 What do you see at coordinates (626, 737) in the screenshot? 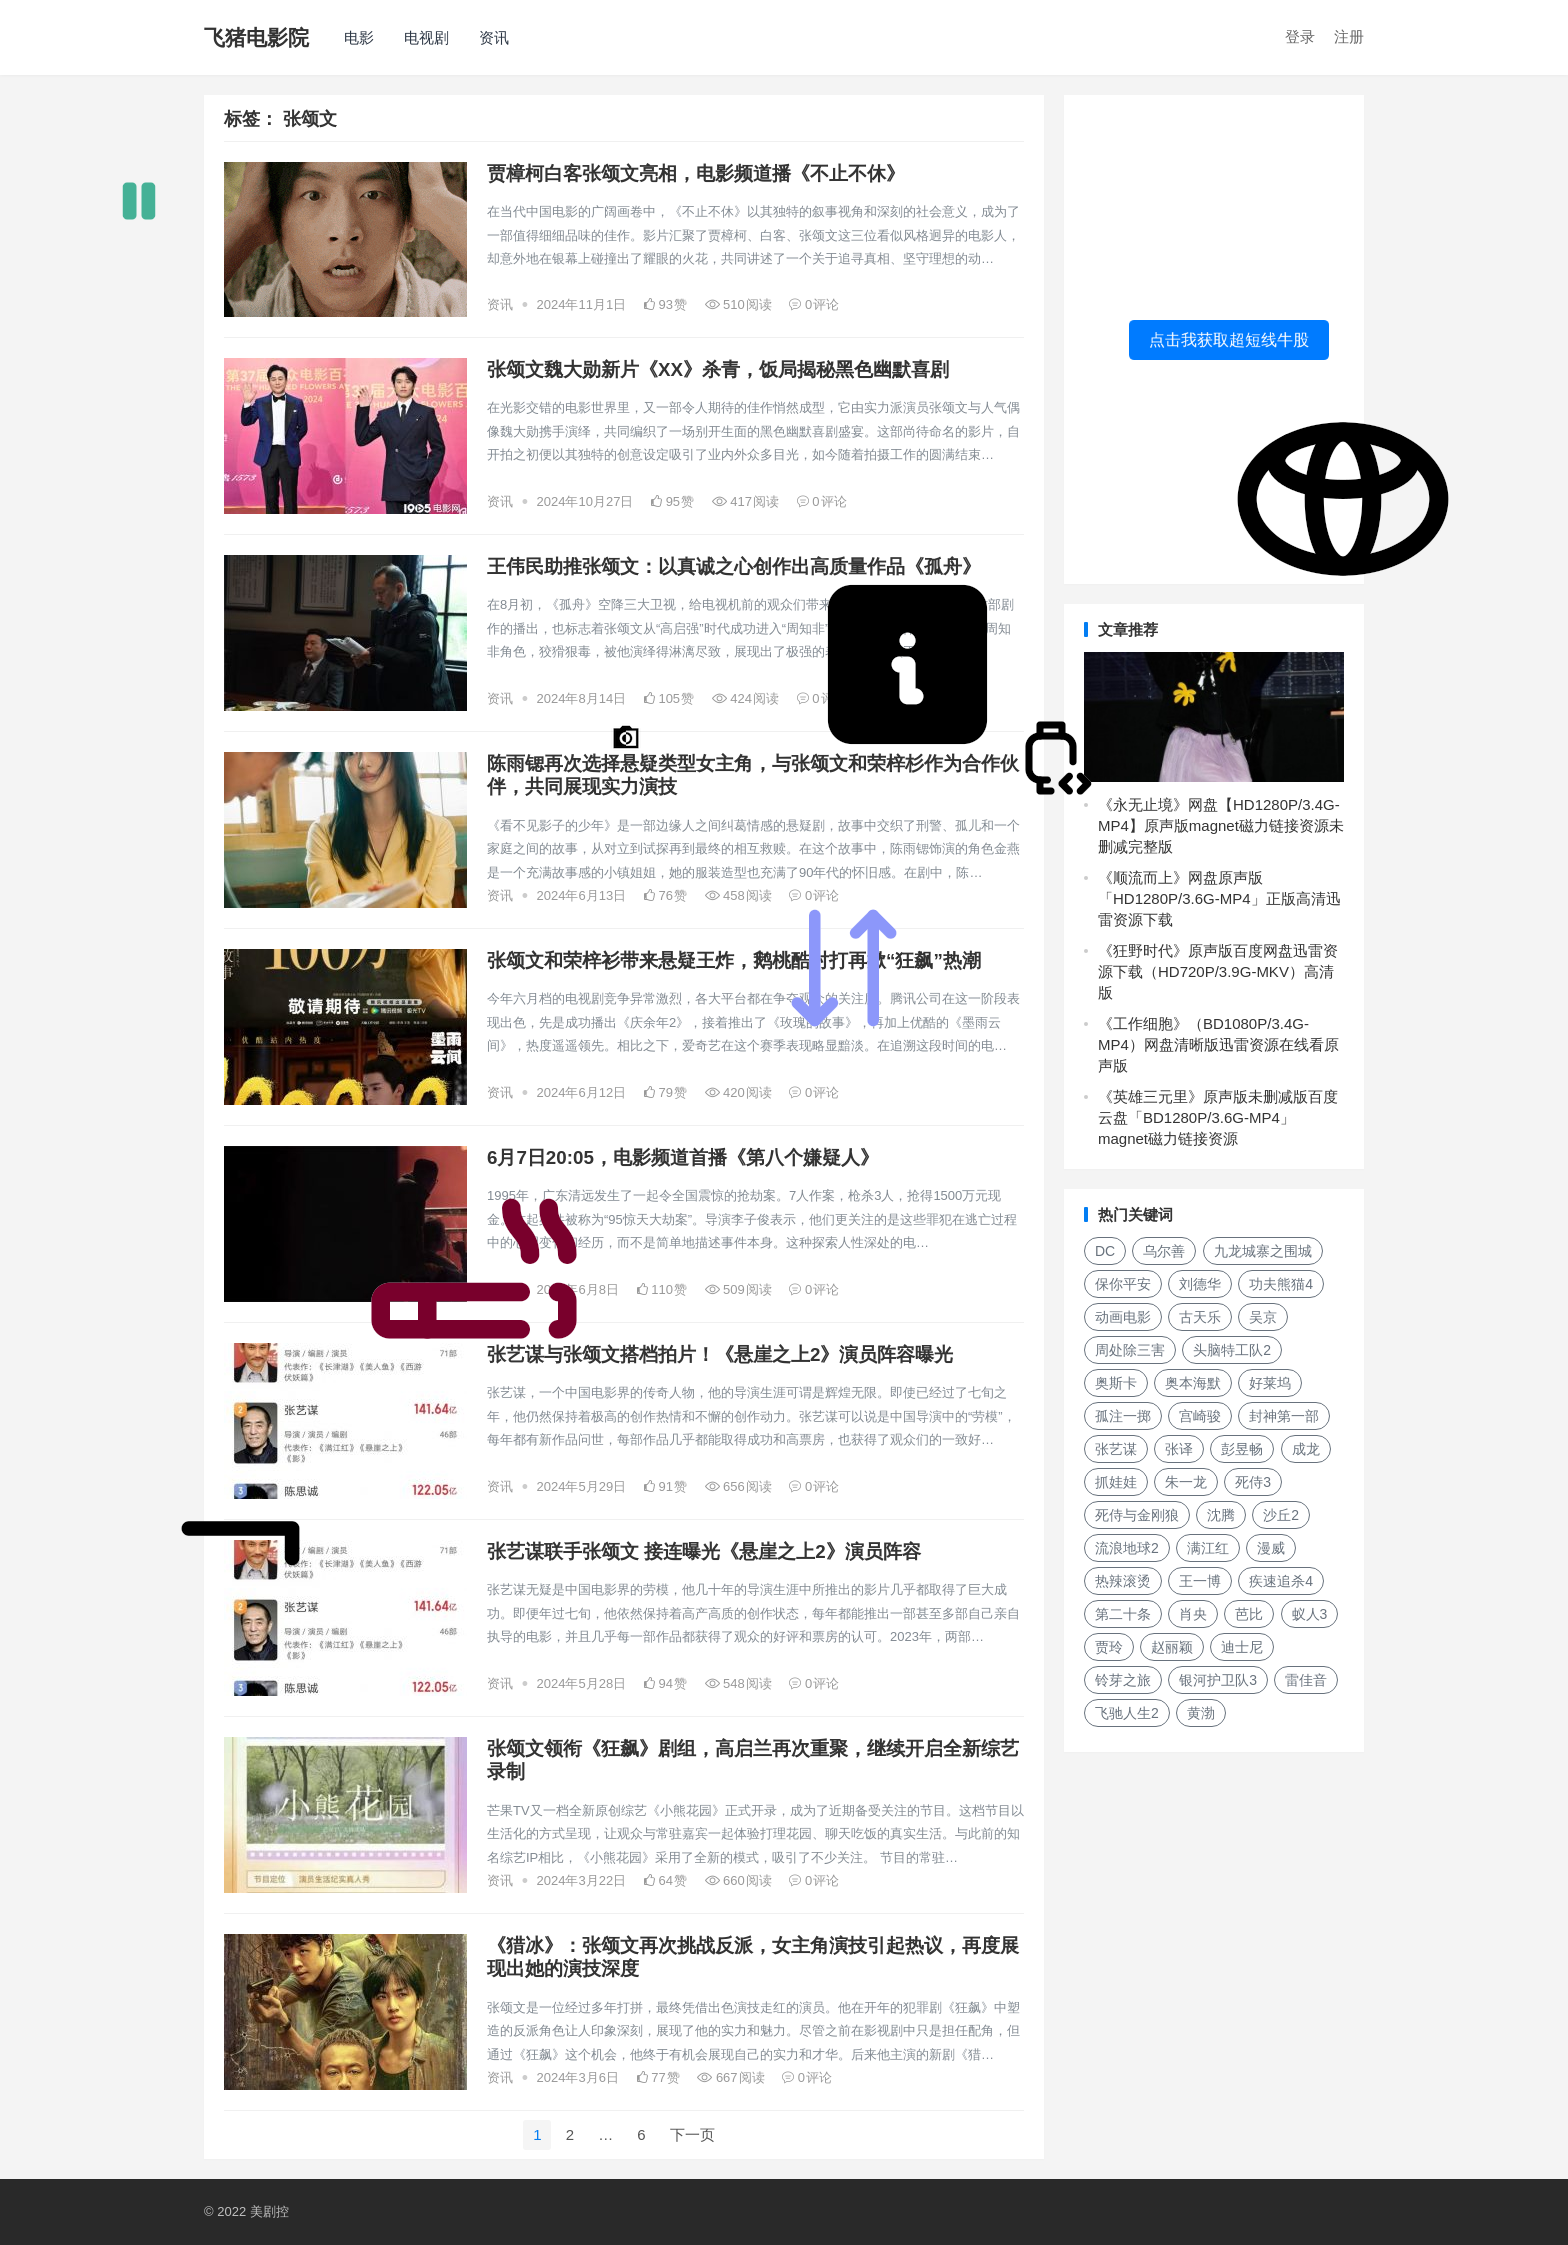
I see `apply black and white filter to photo` at bounding box center [626, 737].